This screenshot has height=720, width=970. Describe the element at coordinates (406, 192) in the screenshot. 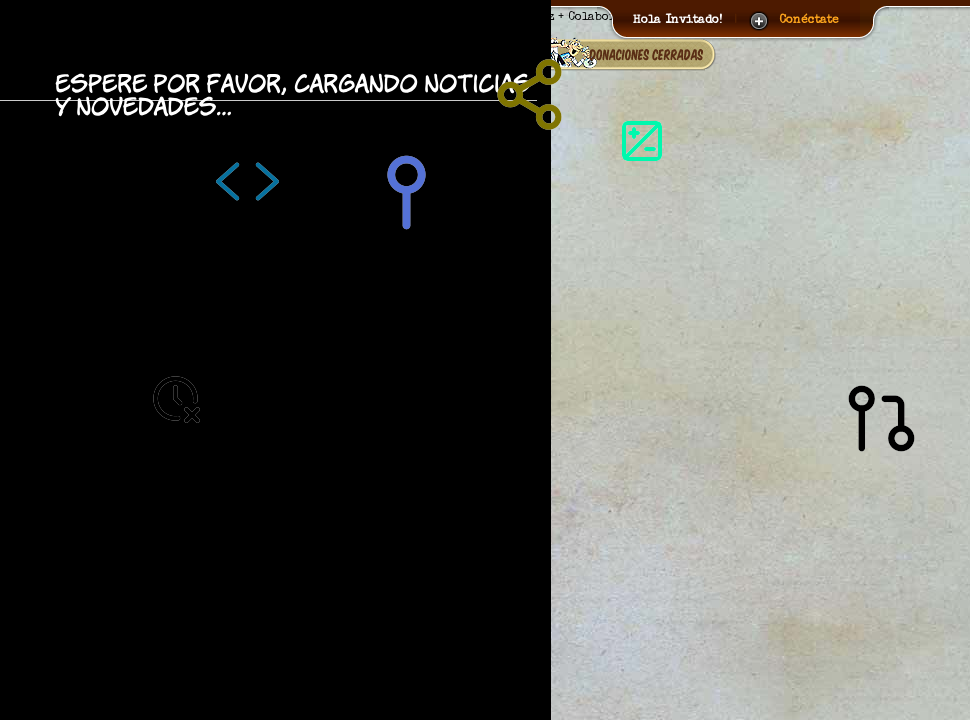

I see `mark a location on the map` at that location.